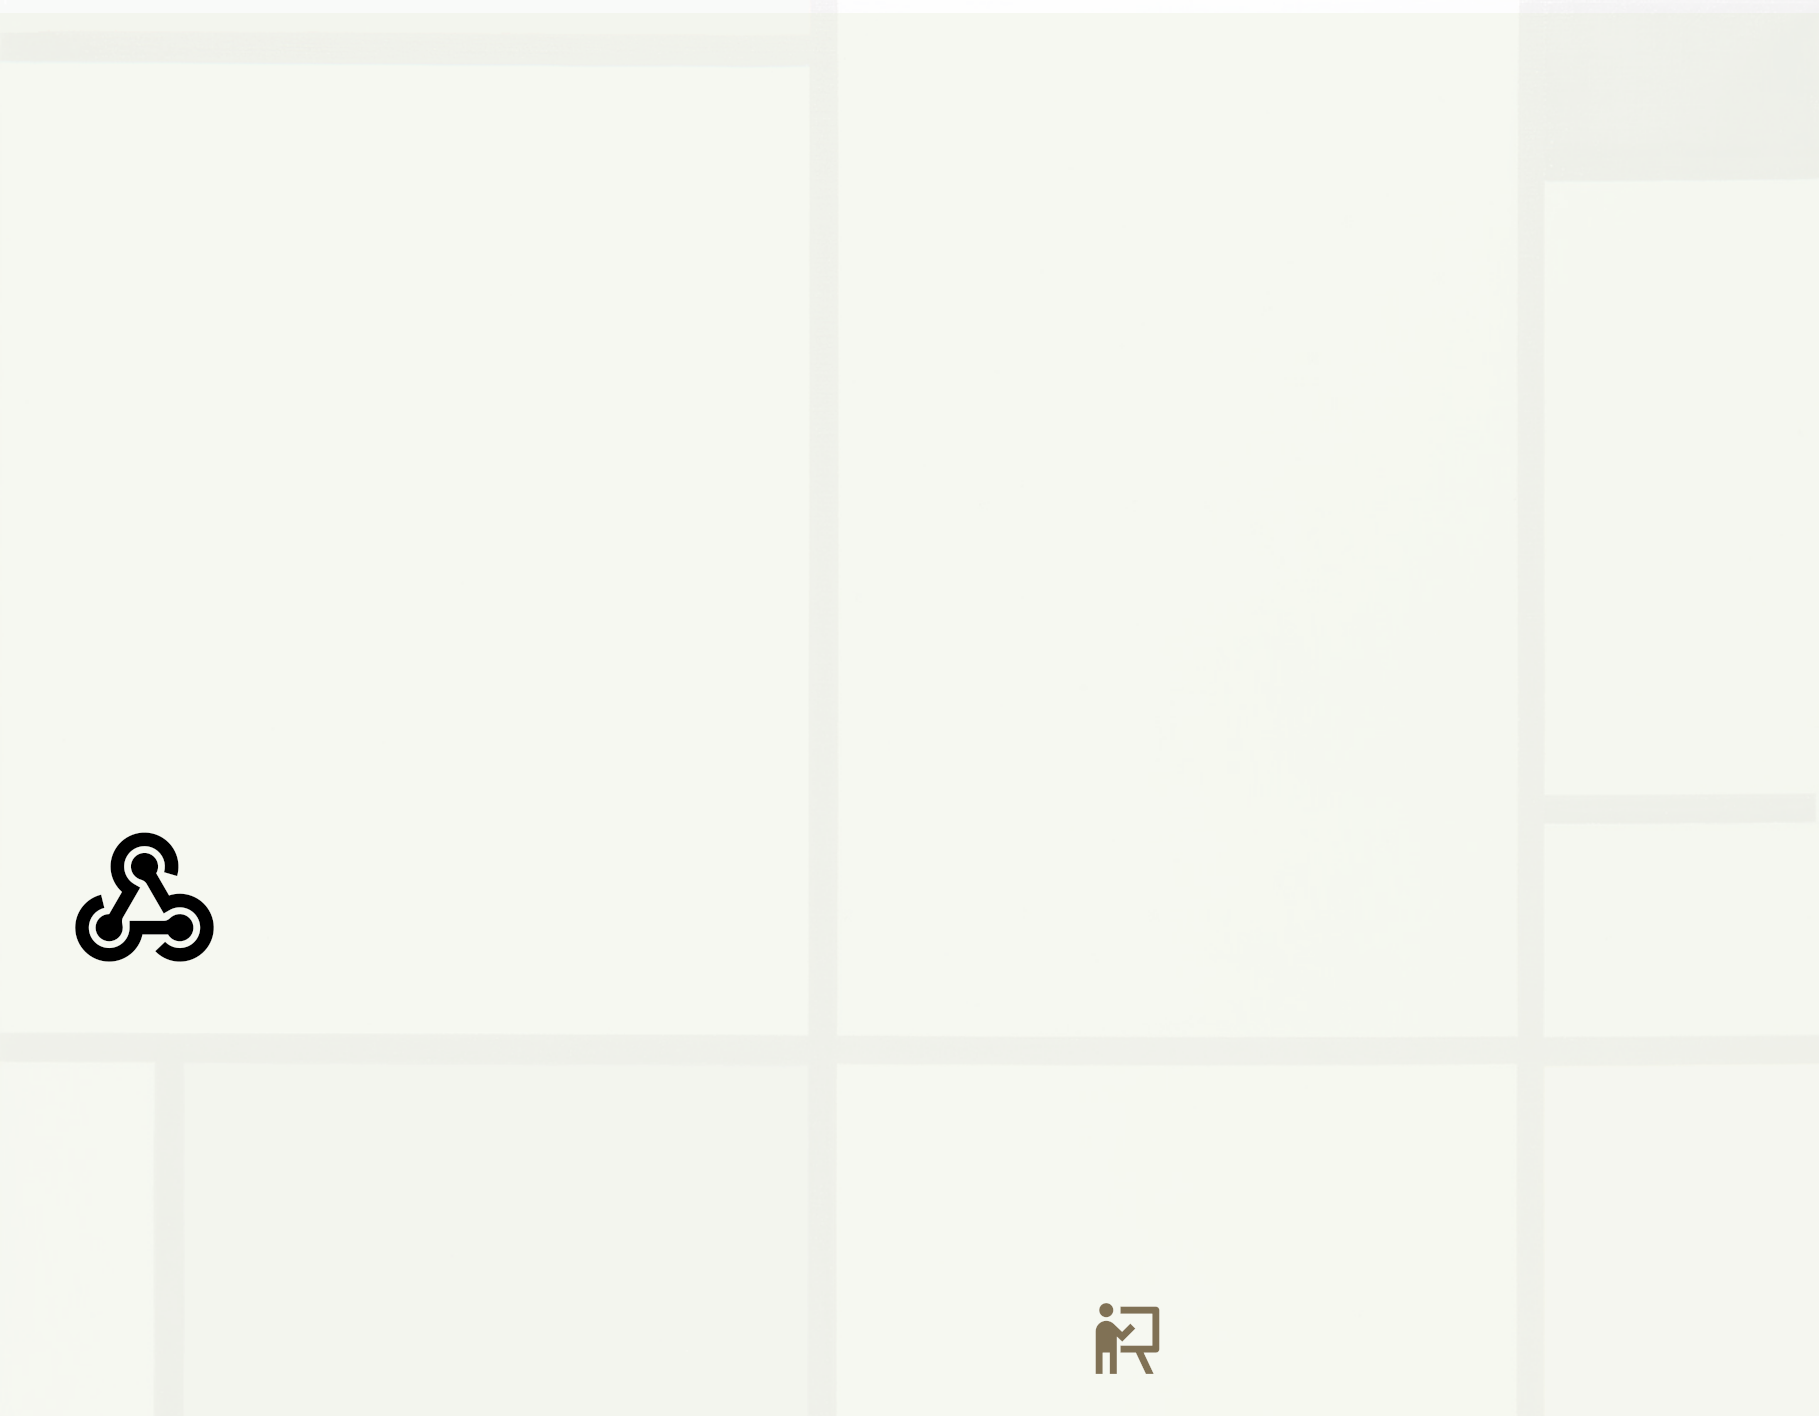  I want to click on start or view a presentation, so click(1127, 1338).